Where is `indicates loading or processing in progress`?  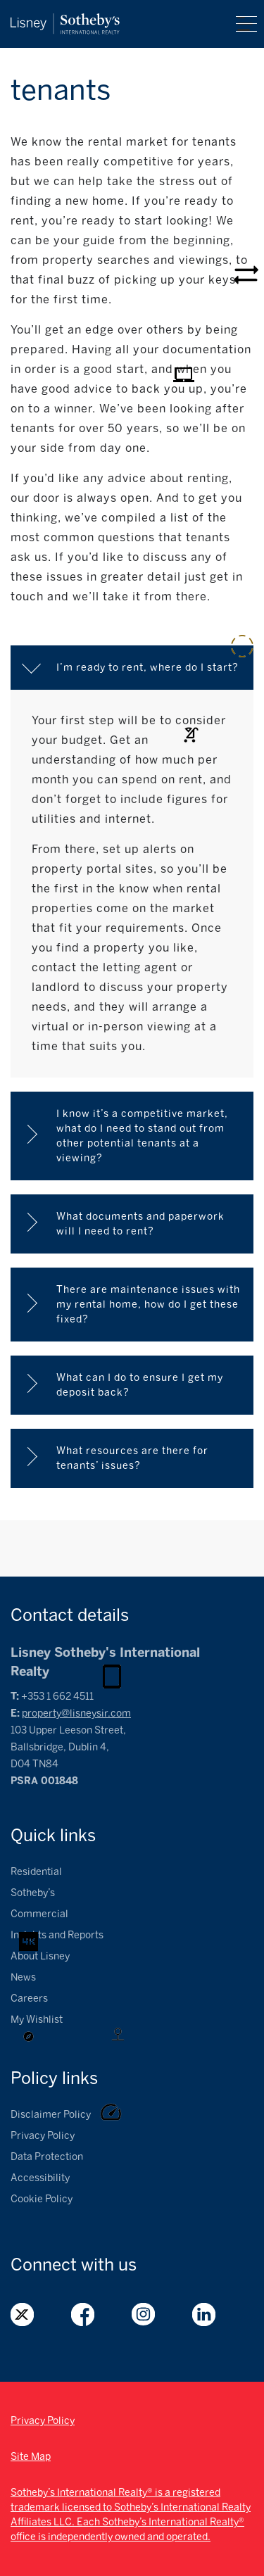
indicates loading or processing in progress is located at coordinates (242, 646).